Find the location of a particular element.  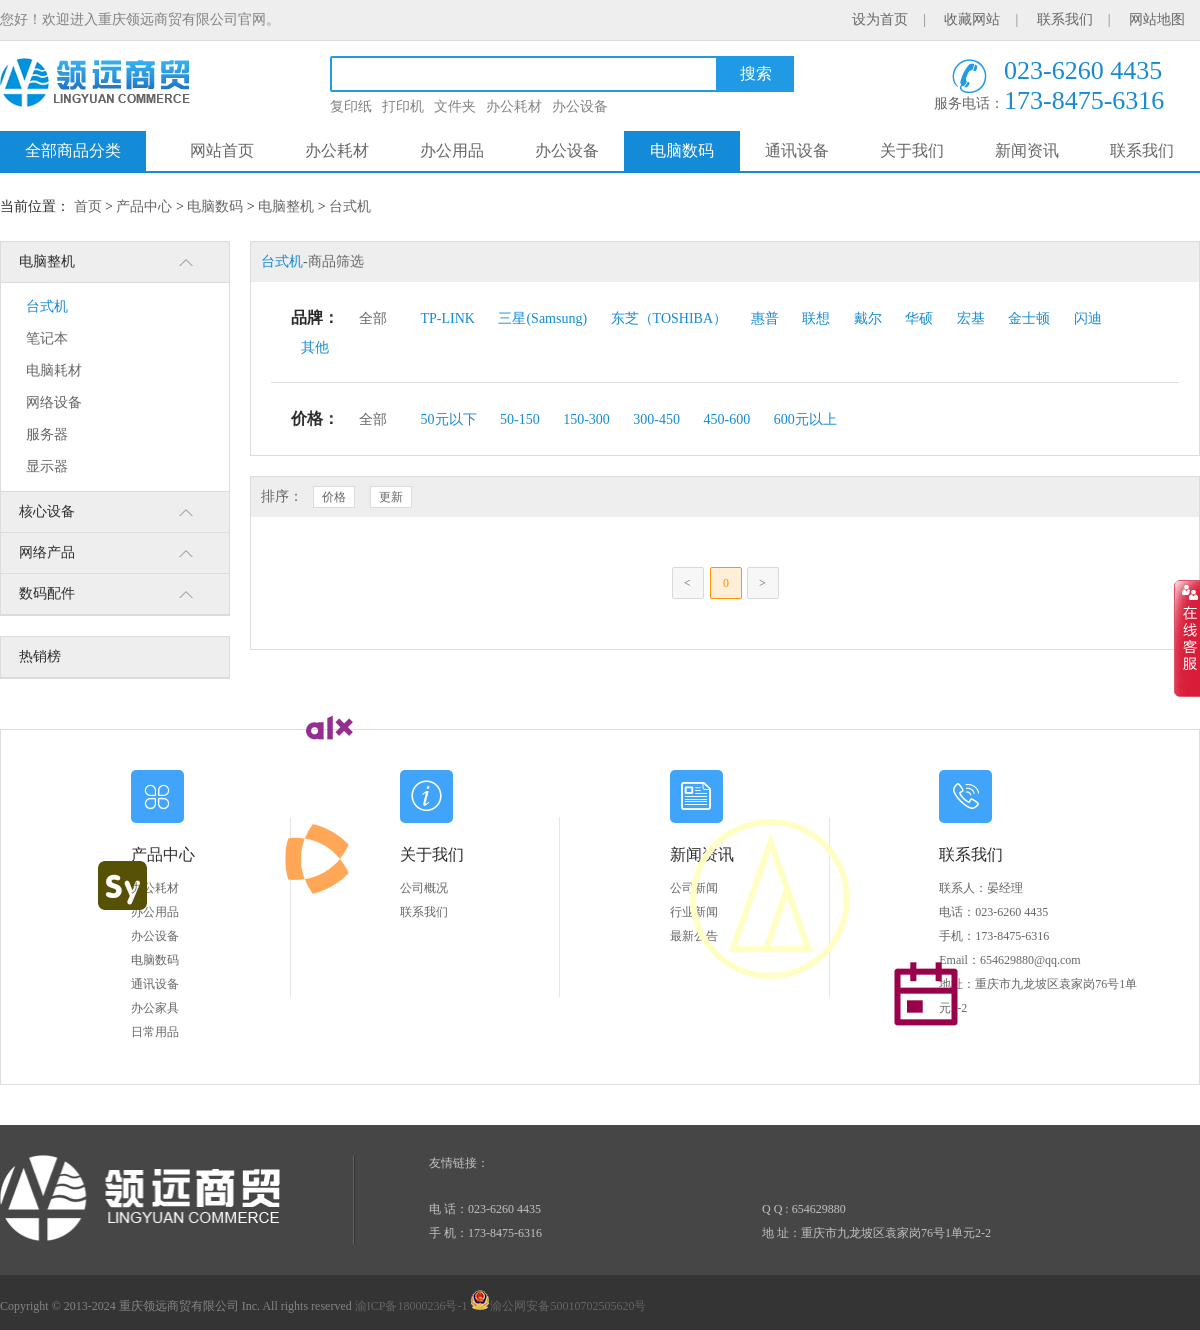

view or create a calendar event is located at coordinates (926, 997).